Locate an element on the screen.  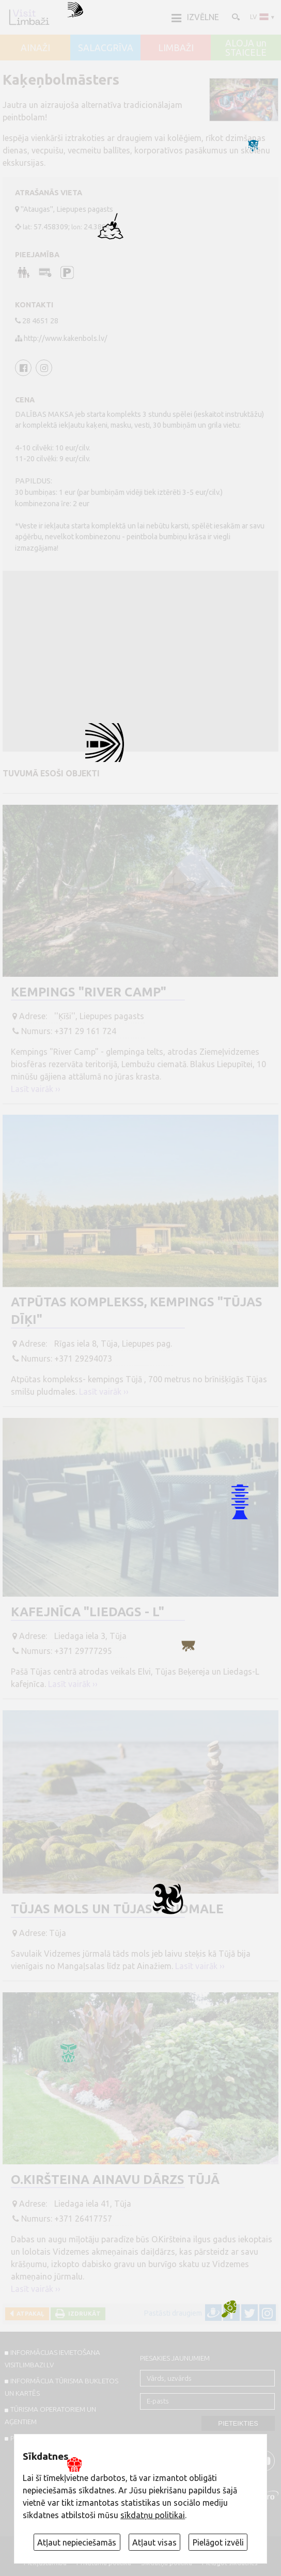
a demon or monster enemy character type is located at coordinates (253, 146).